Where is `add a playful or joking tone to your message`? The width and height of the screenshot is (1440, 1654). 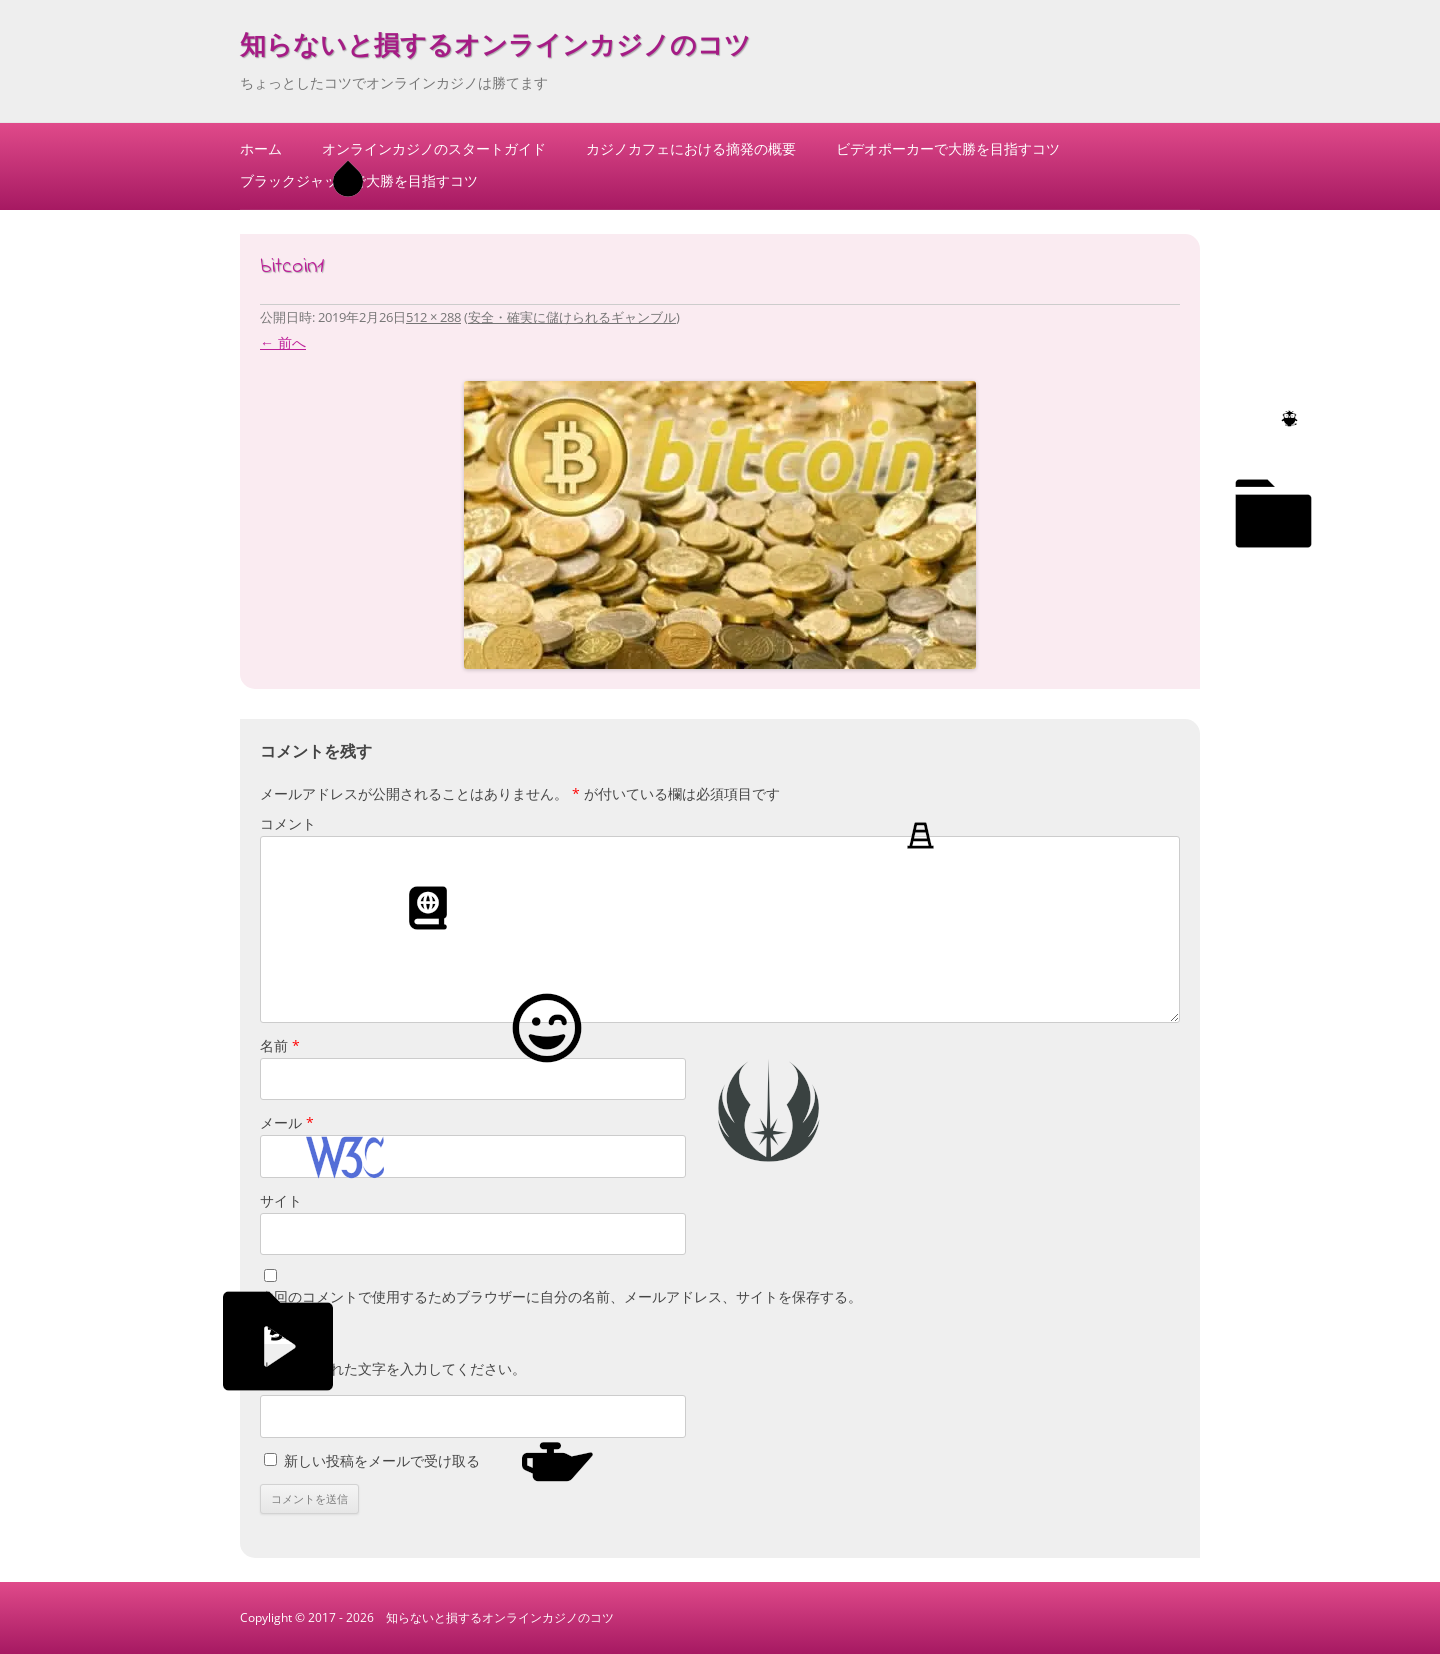 add a playful or joking tone to your message is located at coordinates (547, 1028).